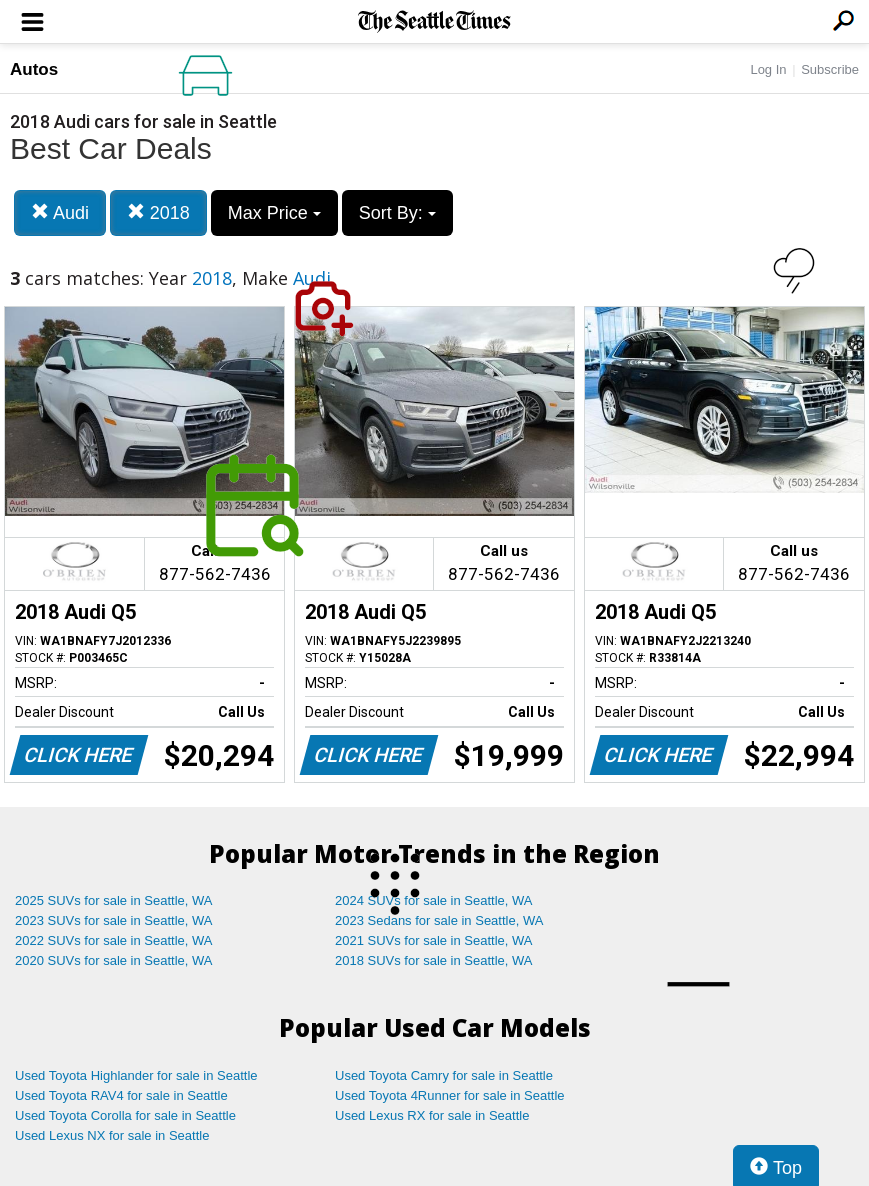 The height and width of the screenshot is (1186, 869). I want to click on remove an item from a list, so click(698, 986).